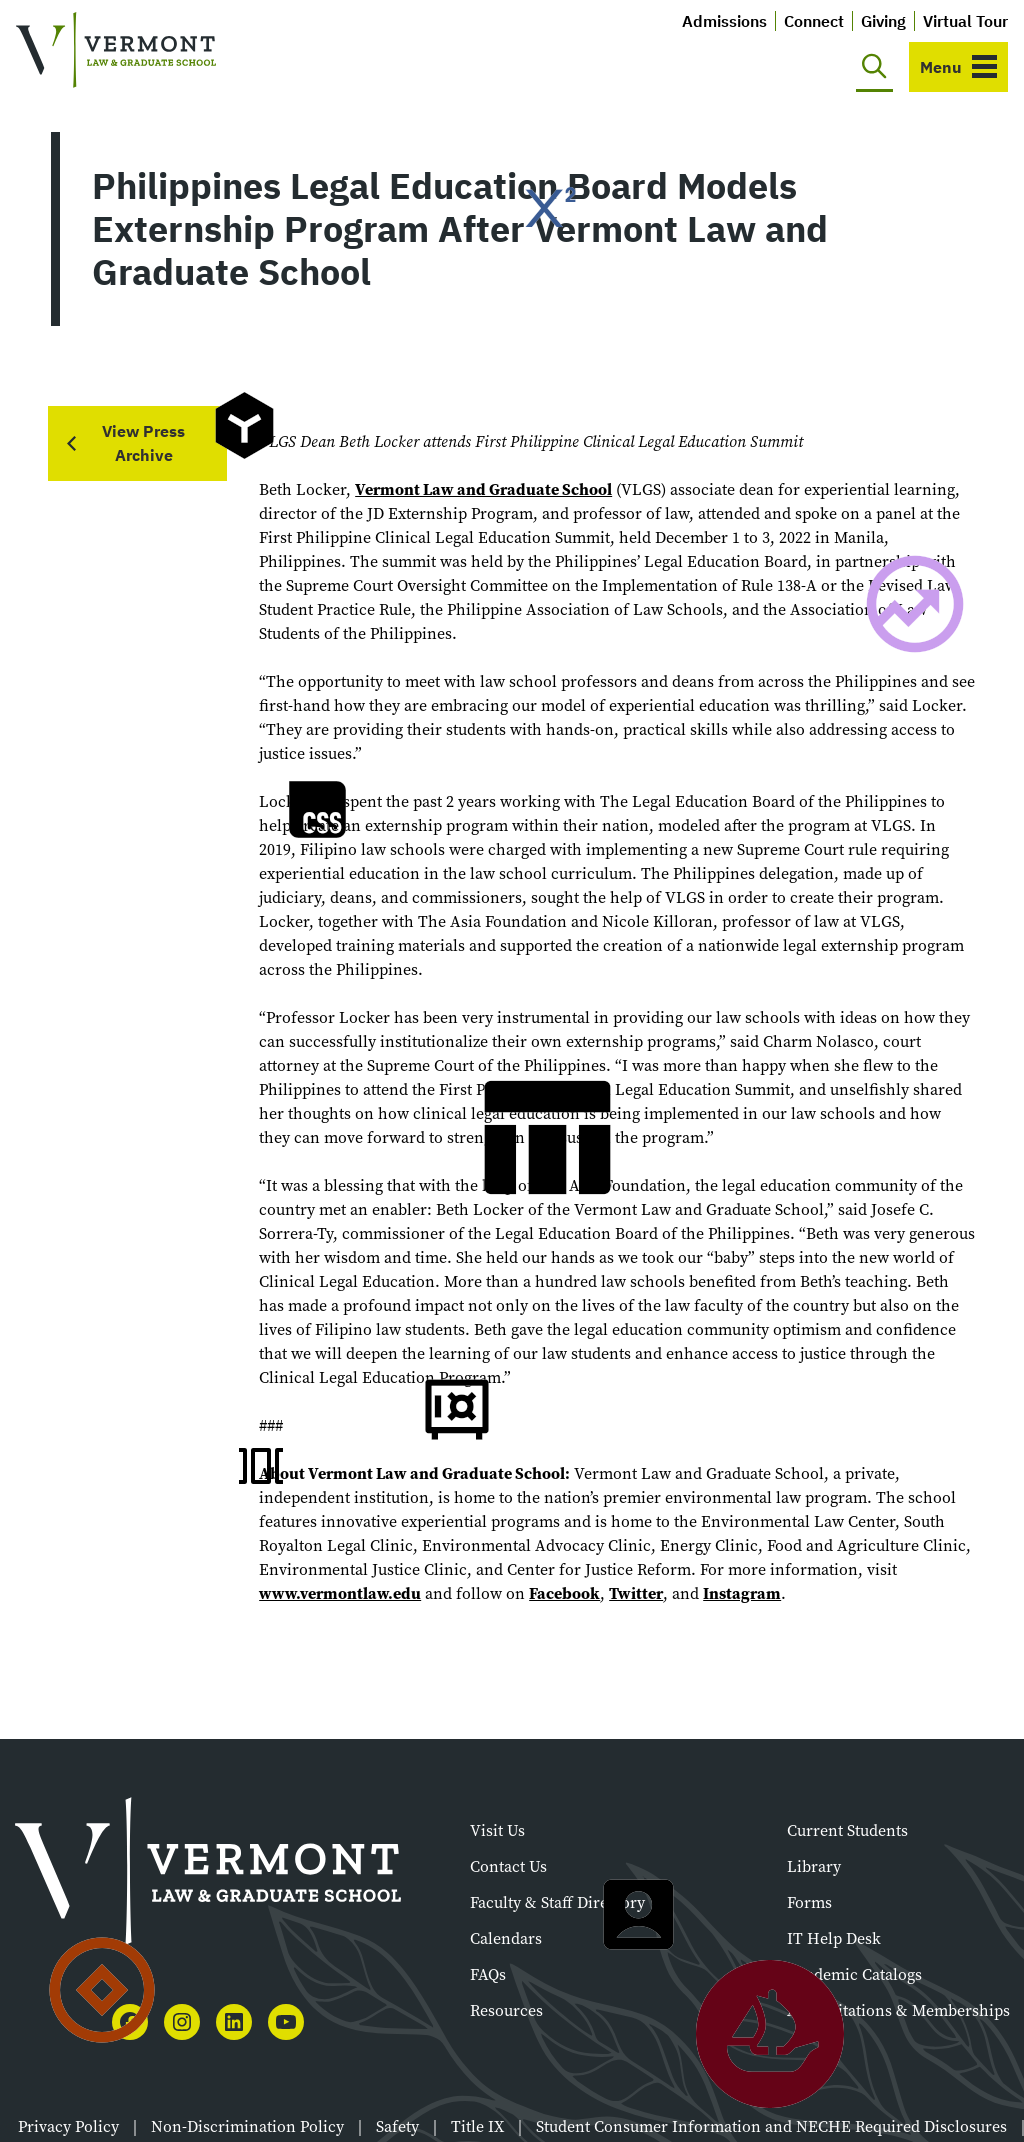 This screenshot has width=1024, height=2142. What do you see at coordinates (244, 425) in the screenshot?
I see `Unity game engine logo` at bounding box center [244, 425].